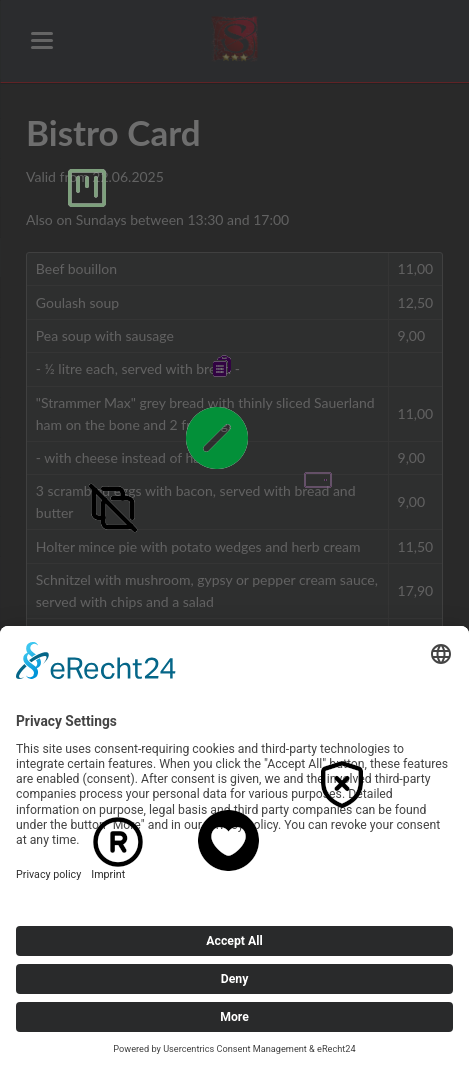 Image resolution: width=469 pixels, height=1071 pixels. I want to click on access storage or disk management, so click(318, 480).